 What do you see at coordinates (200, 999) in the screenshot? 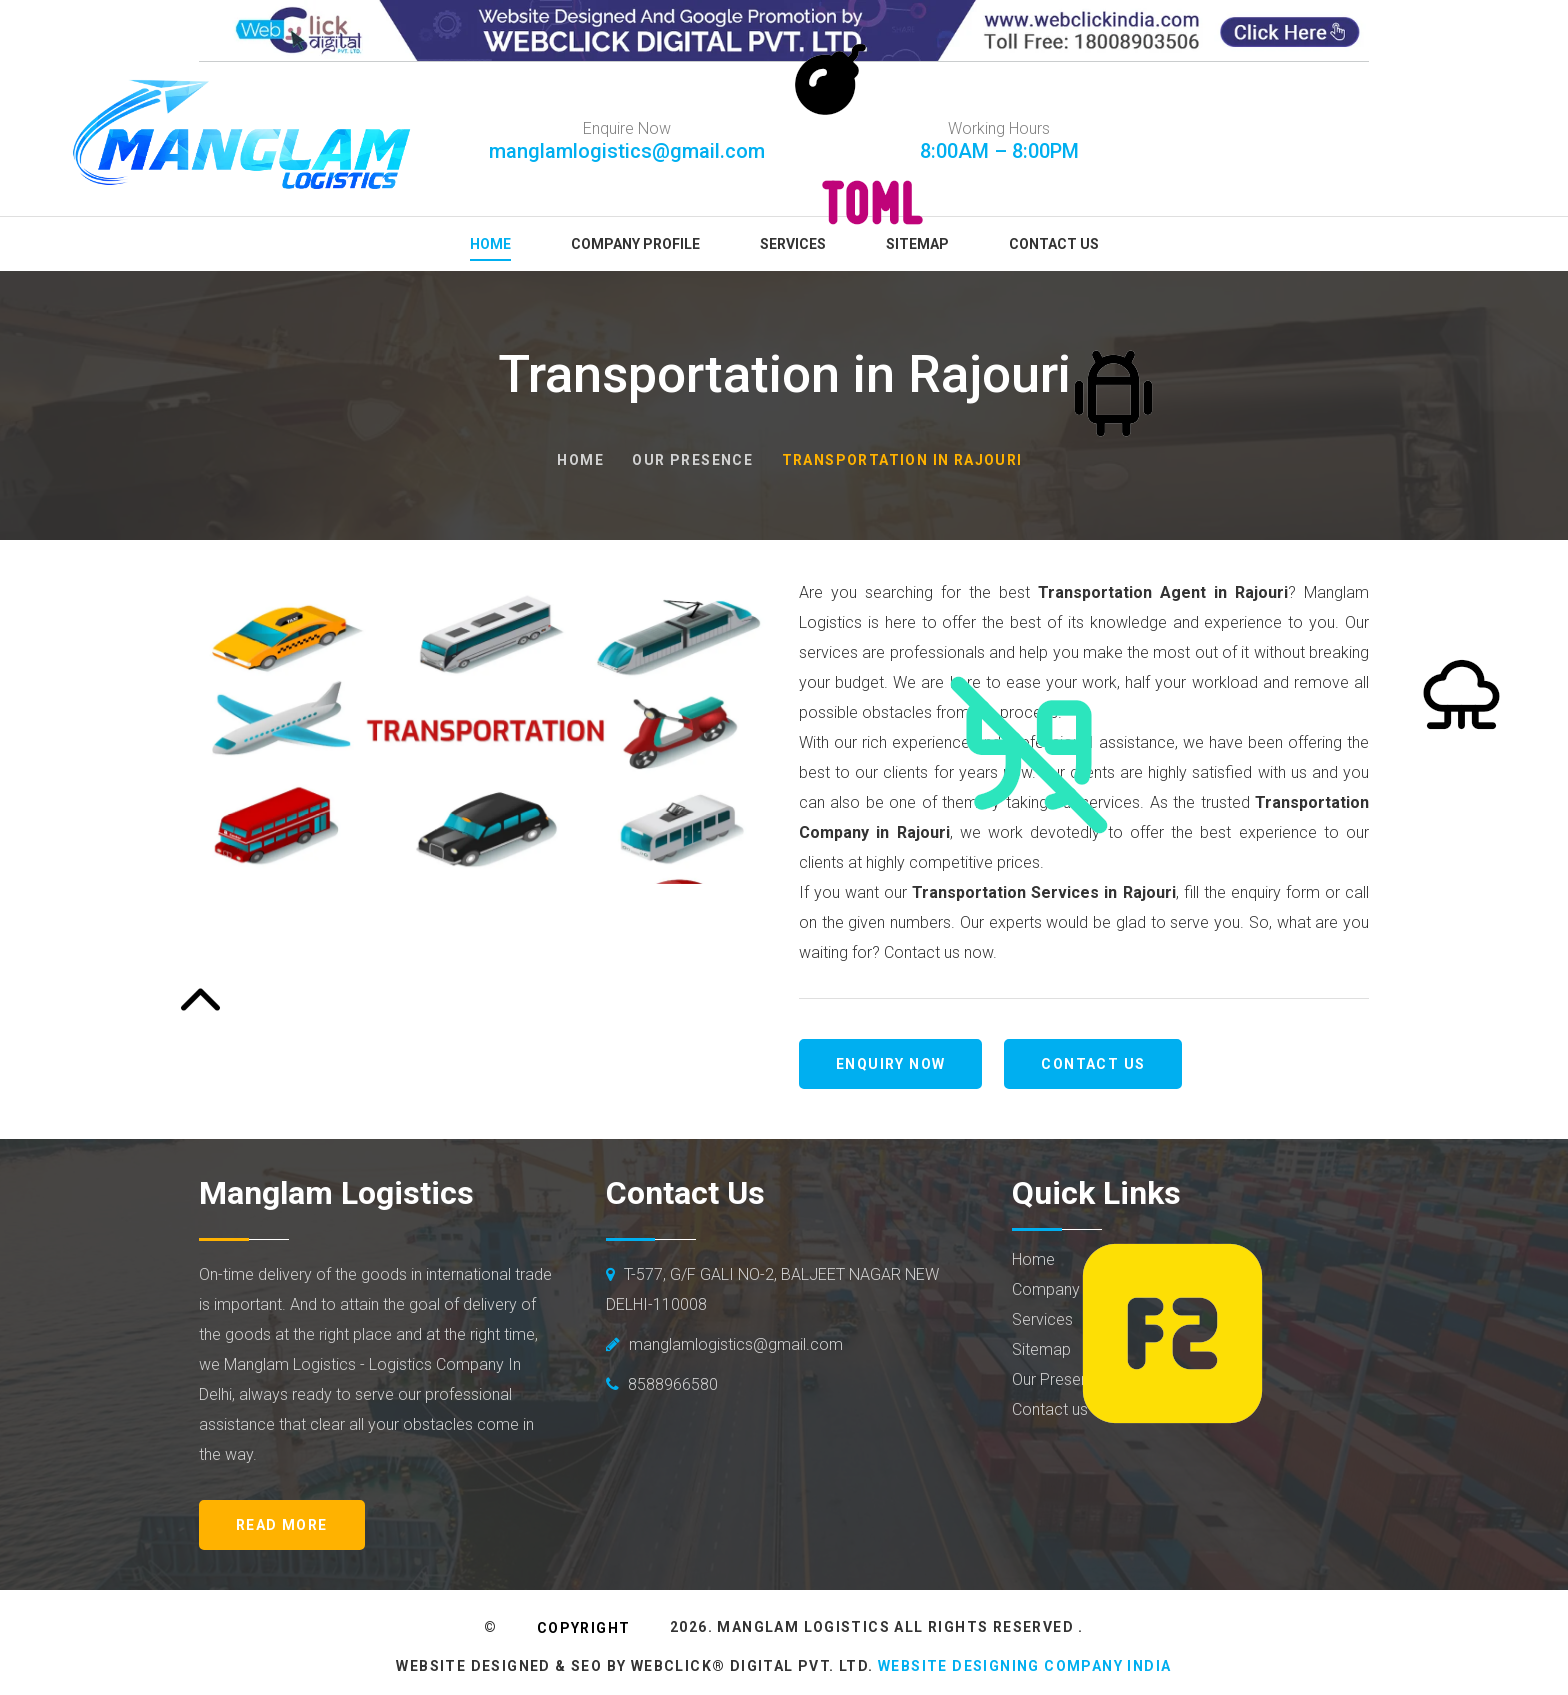
I see `collapse an expanded section` at bounding box center [200, 999].